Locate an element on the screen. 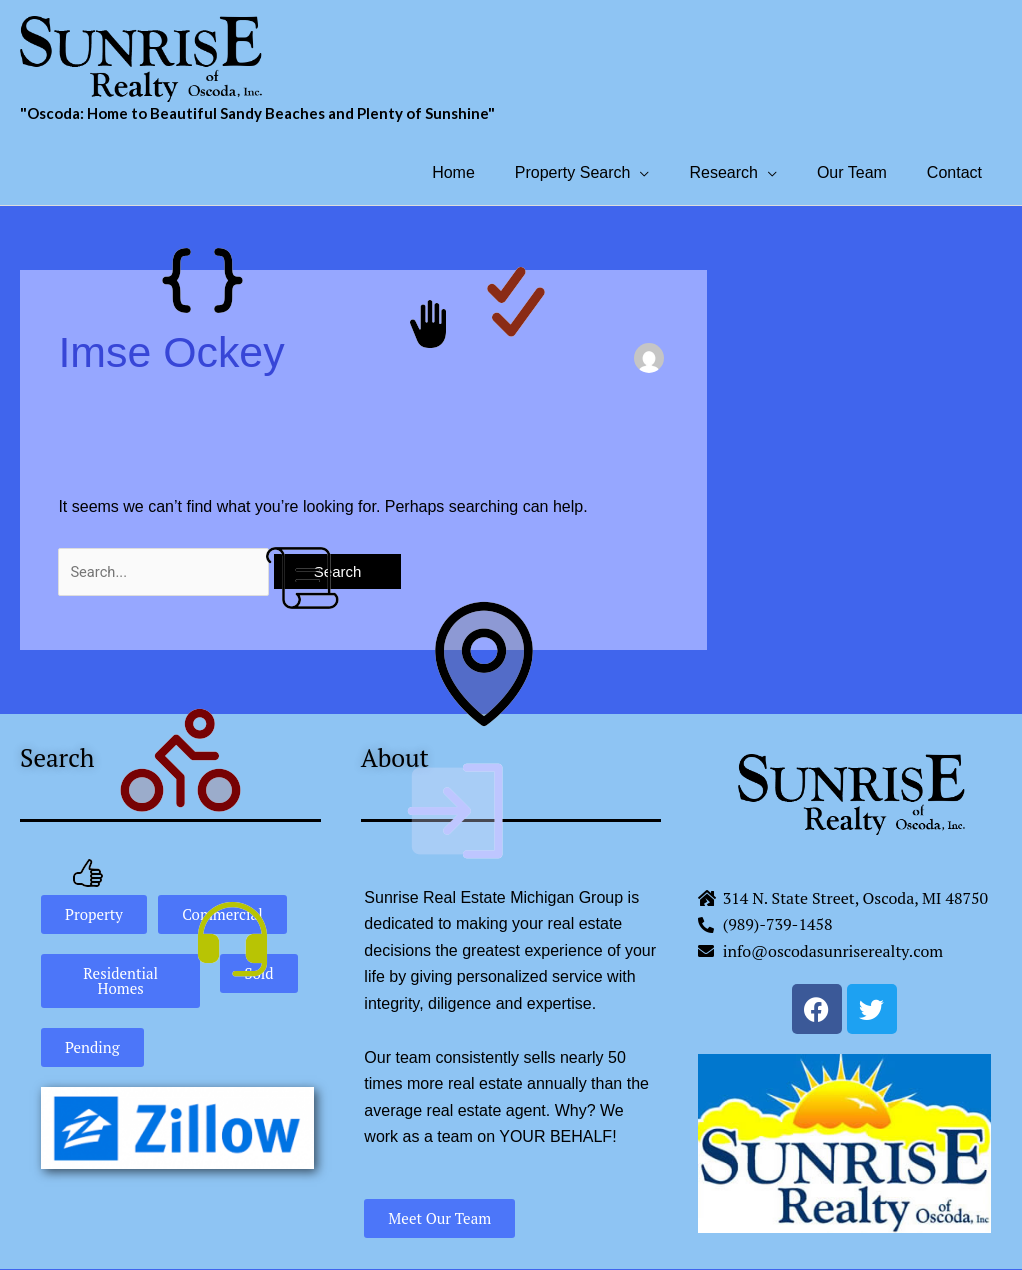 This screenshot has height=1270, width=1022. stop or halt an action is located at coordinates (428, 324).